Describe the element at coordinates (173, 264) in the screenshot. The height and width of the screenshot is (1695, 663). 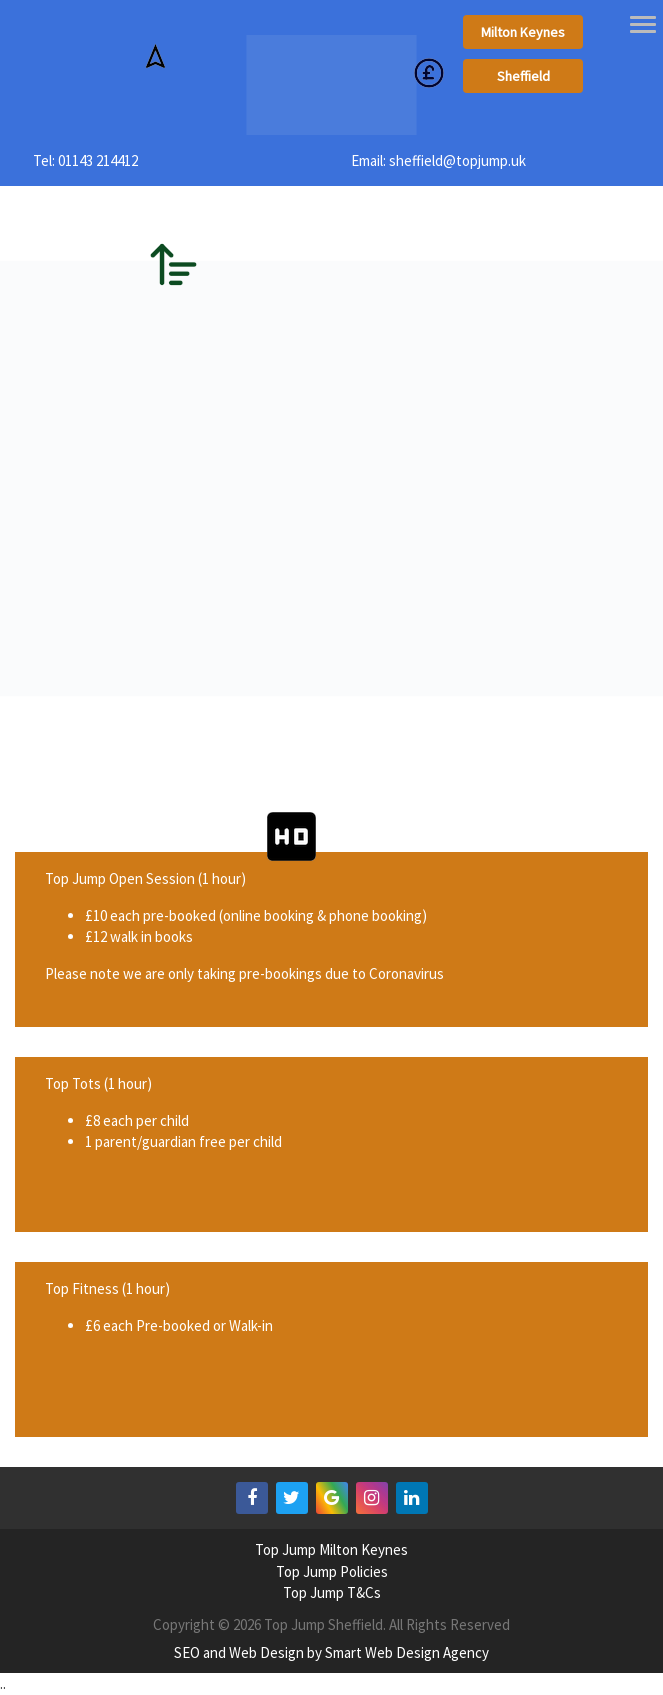
I see `sort items in ascending order` at that location.